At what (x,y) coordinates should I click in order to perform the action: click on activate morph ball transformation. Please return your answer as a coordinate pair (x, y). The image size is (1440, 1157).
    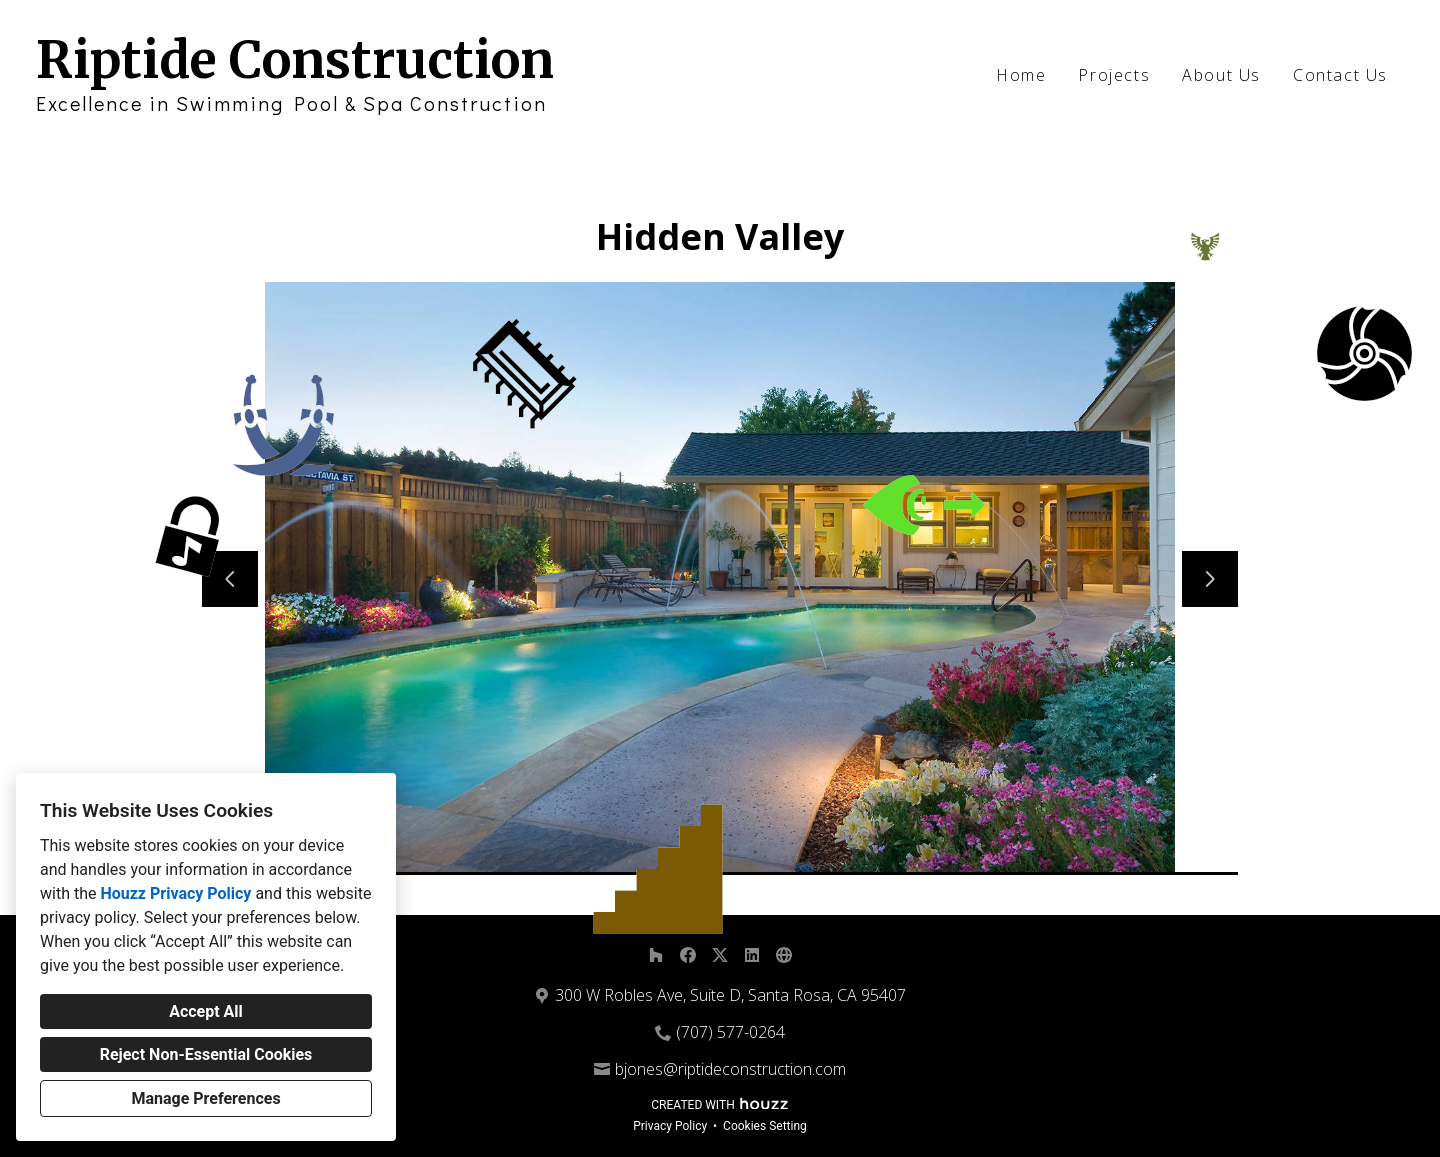
    Looking at the image, I should click on (1364, 353).